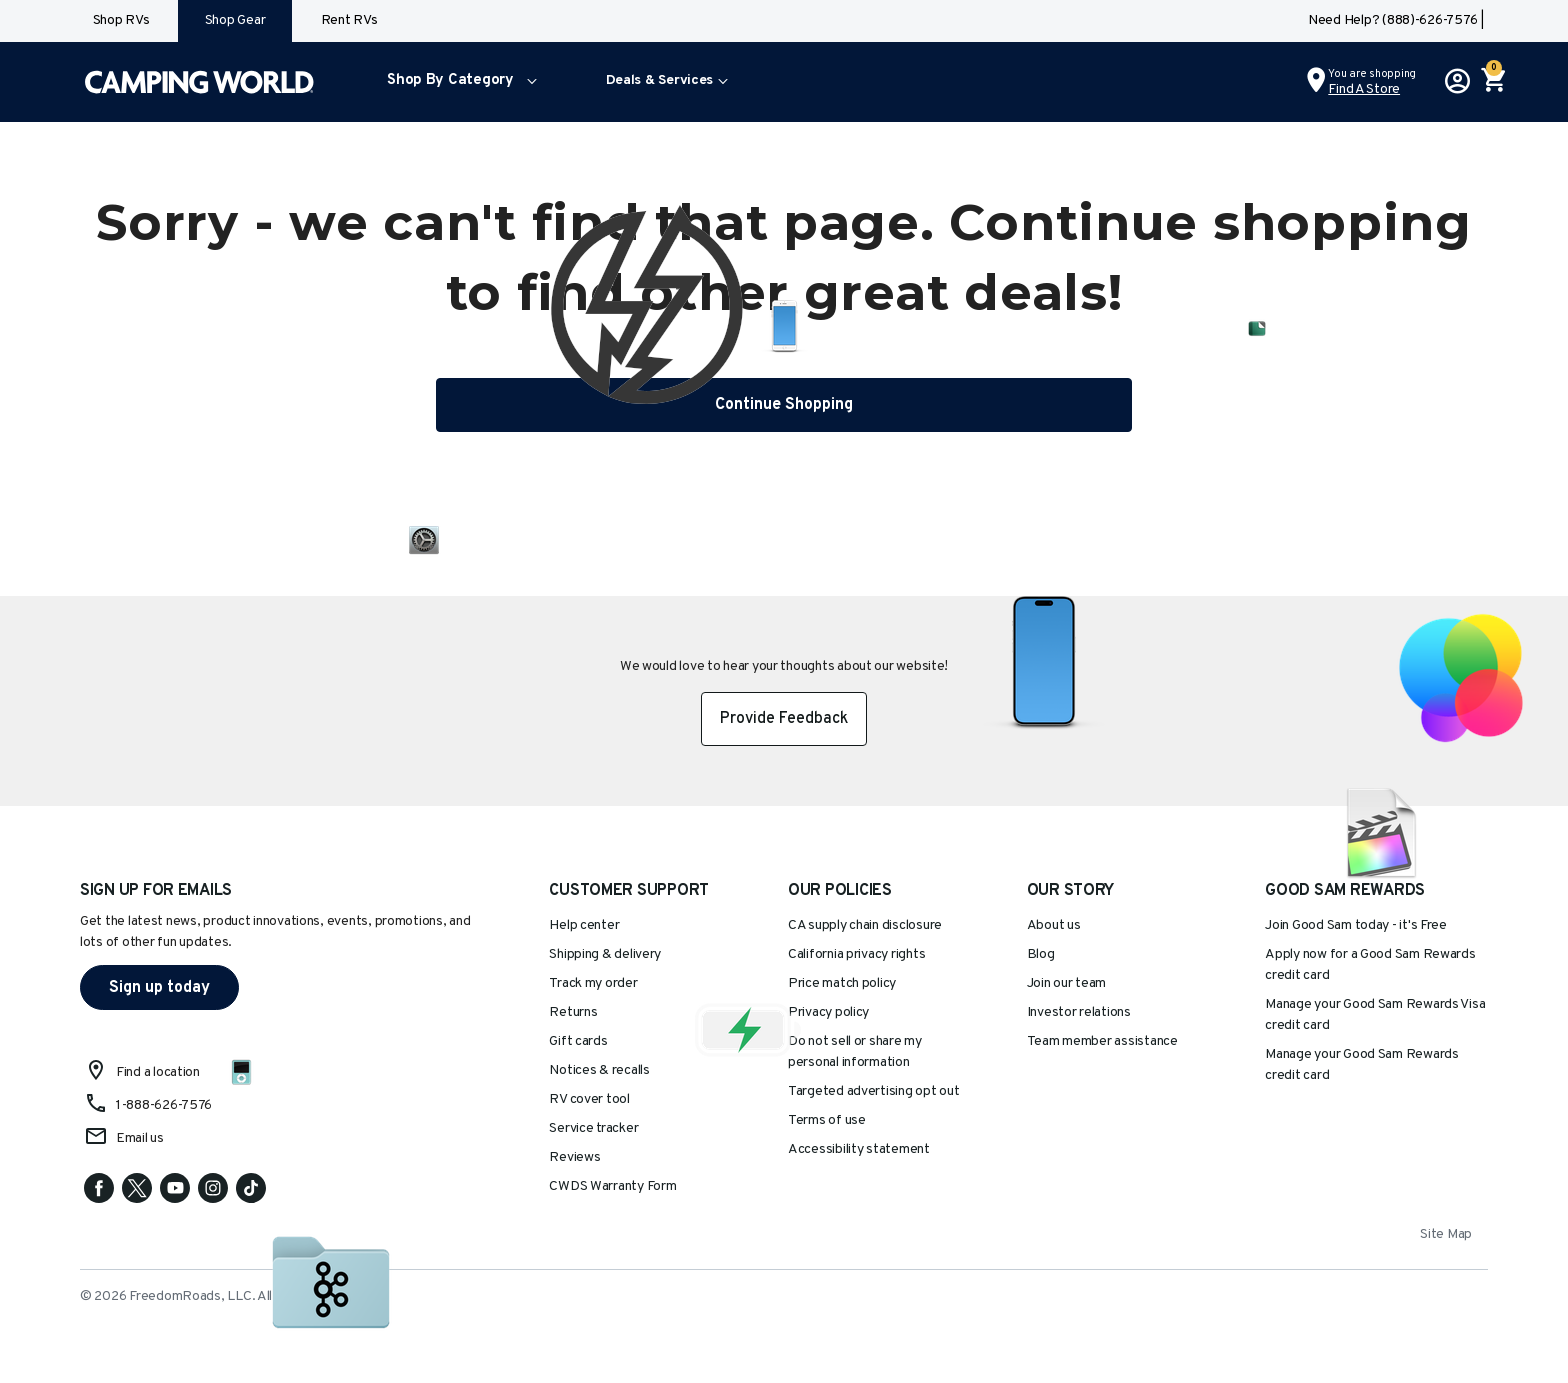 The image size is (1568, 1383). I want to click on indicates a connected iPhone 14 Pro device, so click(1044, 663).